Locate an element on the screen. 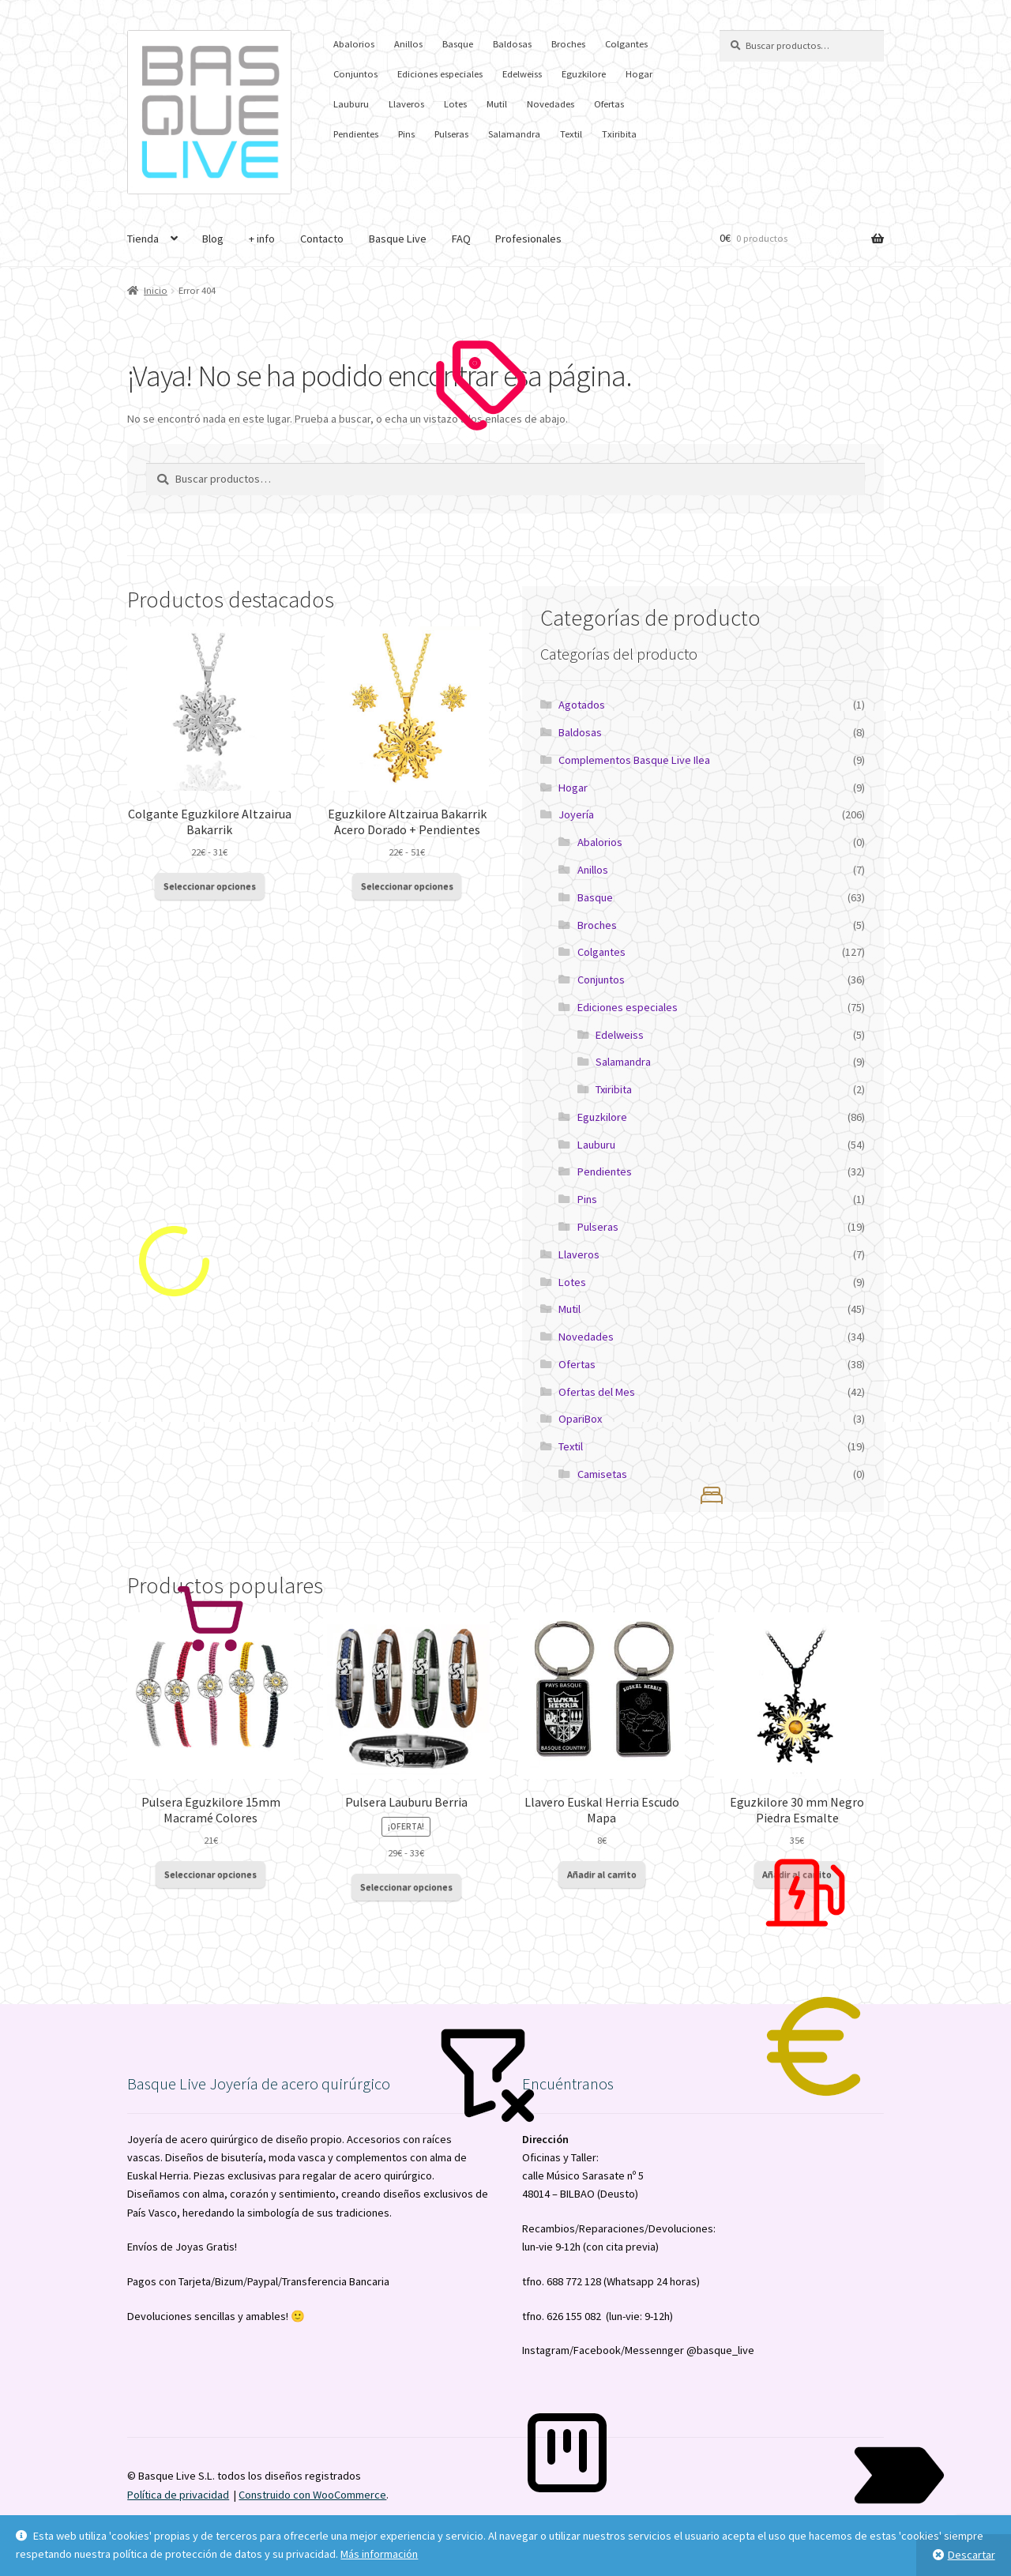 The width and height of the screenshot is (1011, 2576). manage tags or labels is located at coordinates (481, 385).